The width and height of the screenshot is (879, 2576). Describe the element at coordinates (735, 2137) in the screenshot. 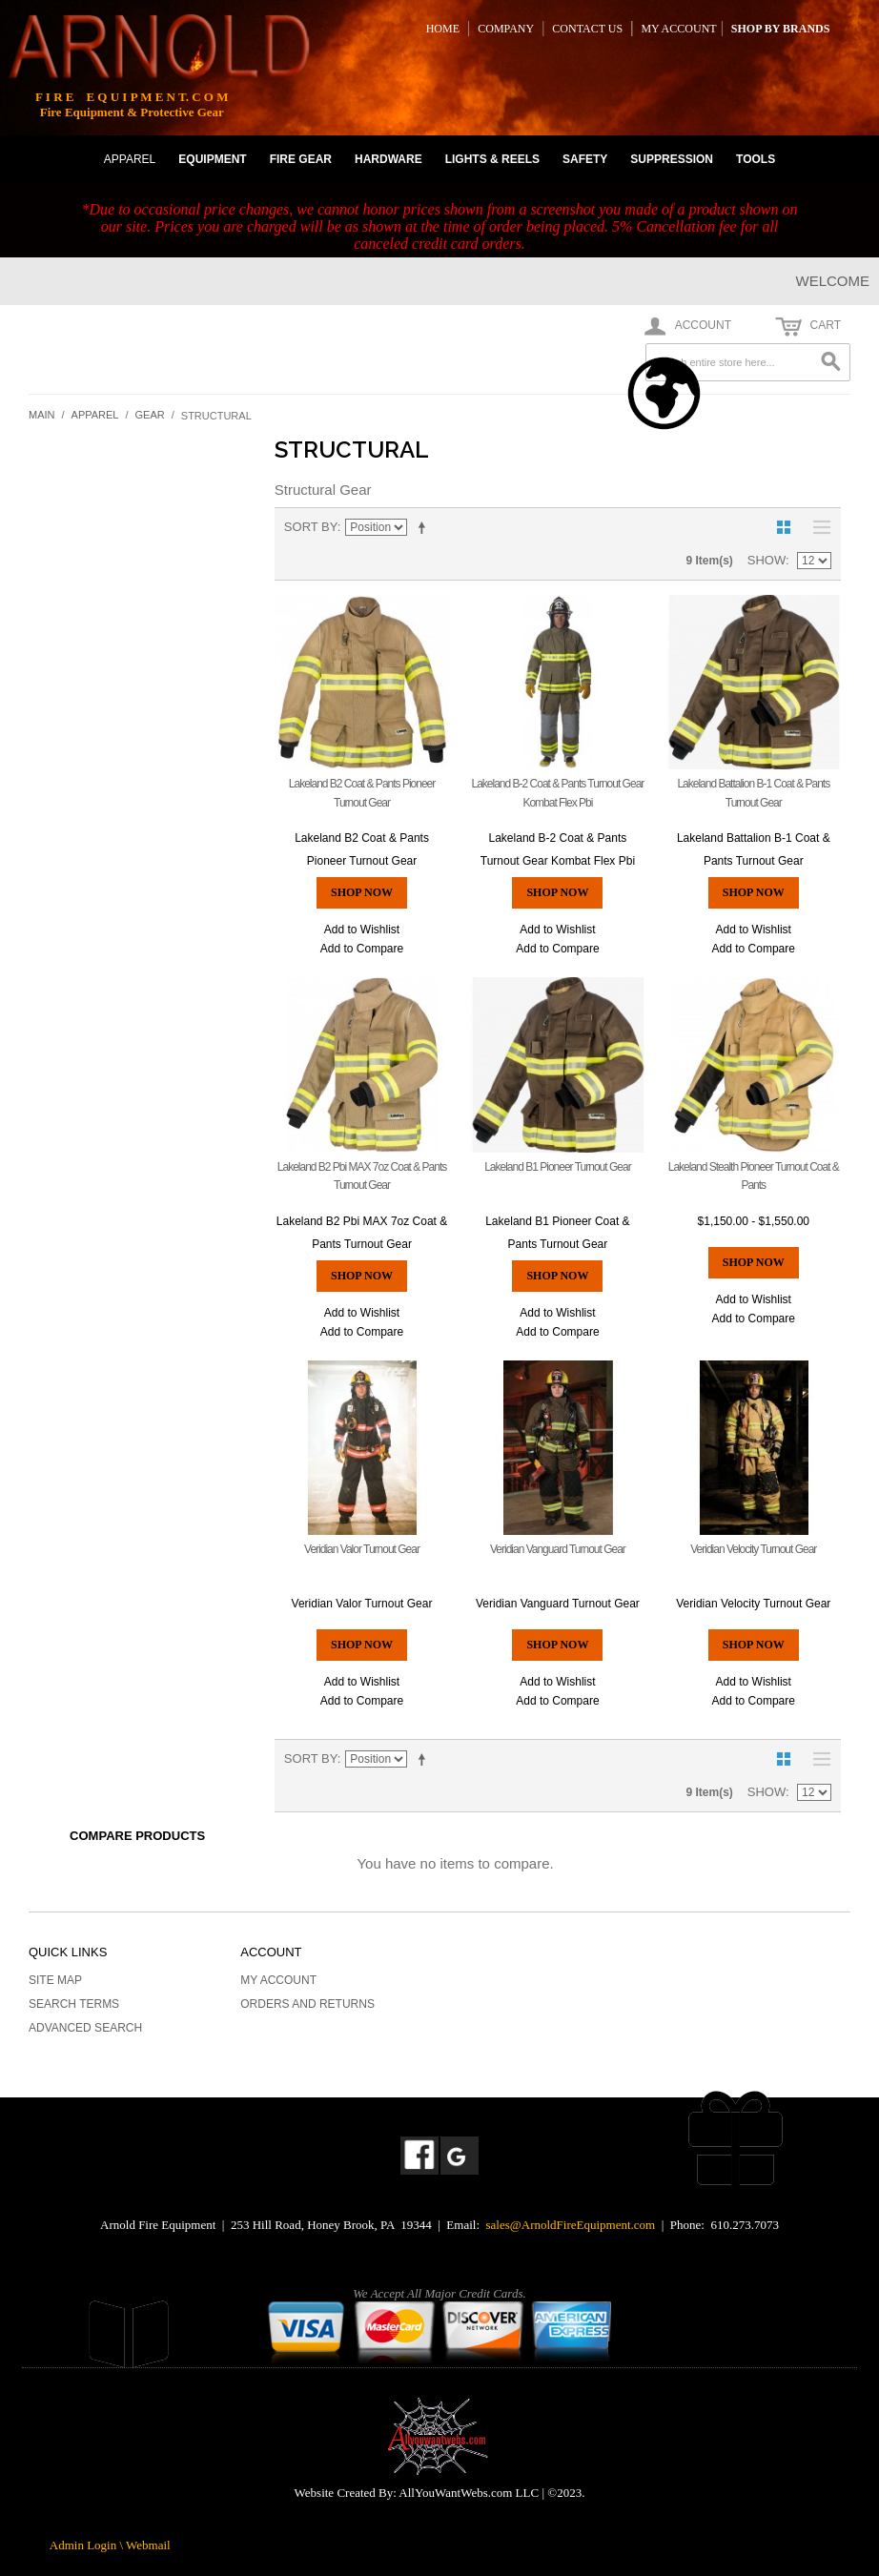

I see `access gifts or rewards` at that location.